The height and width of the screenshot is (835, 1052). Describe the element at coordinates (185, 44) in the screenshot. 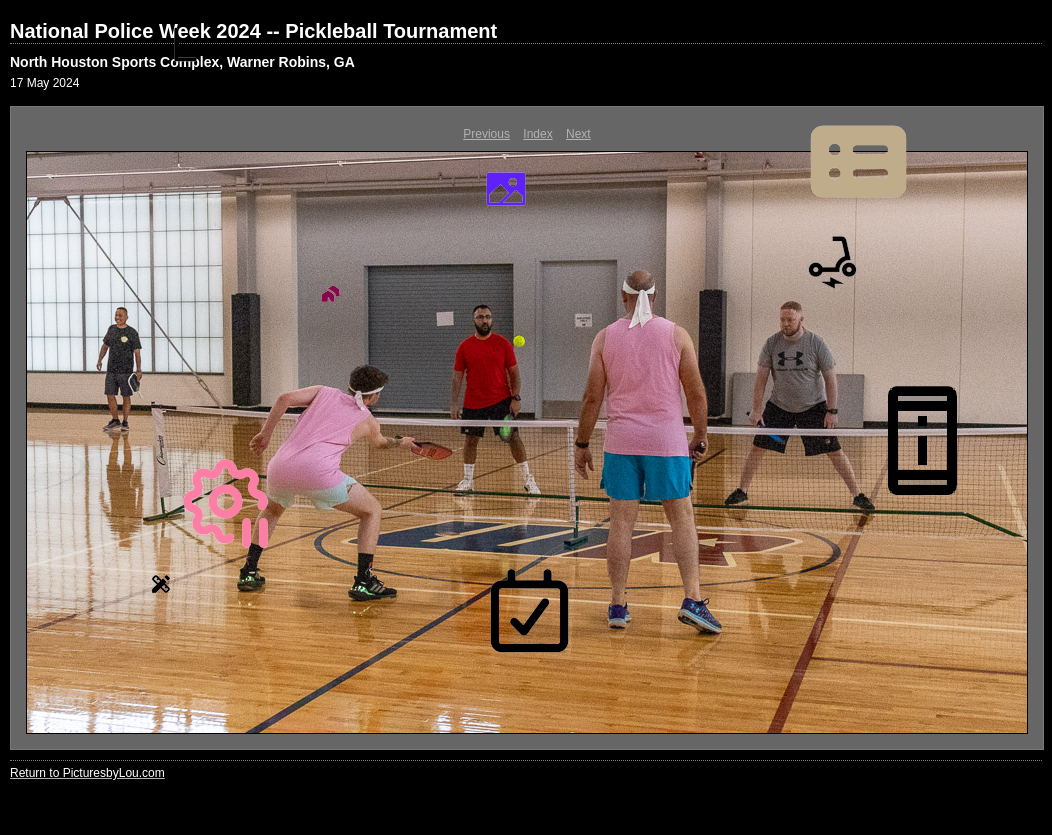

I see `indicates a label or item starting with the letter L` at that location.